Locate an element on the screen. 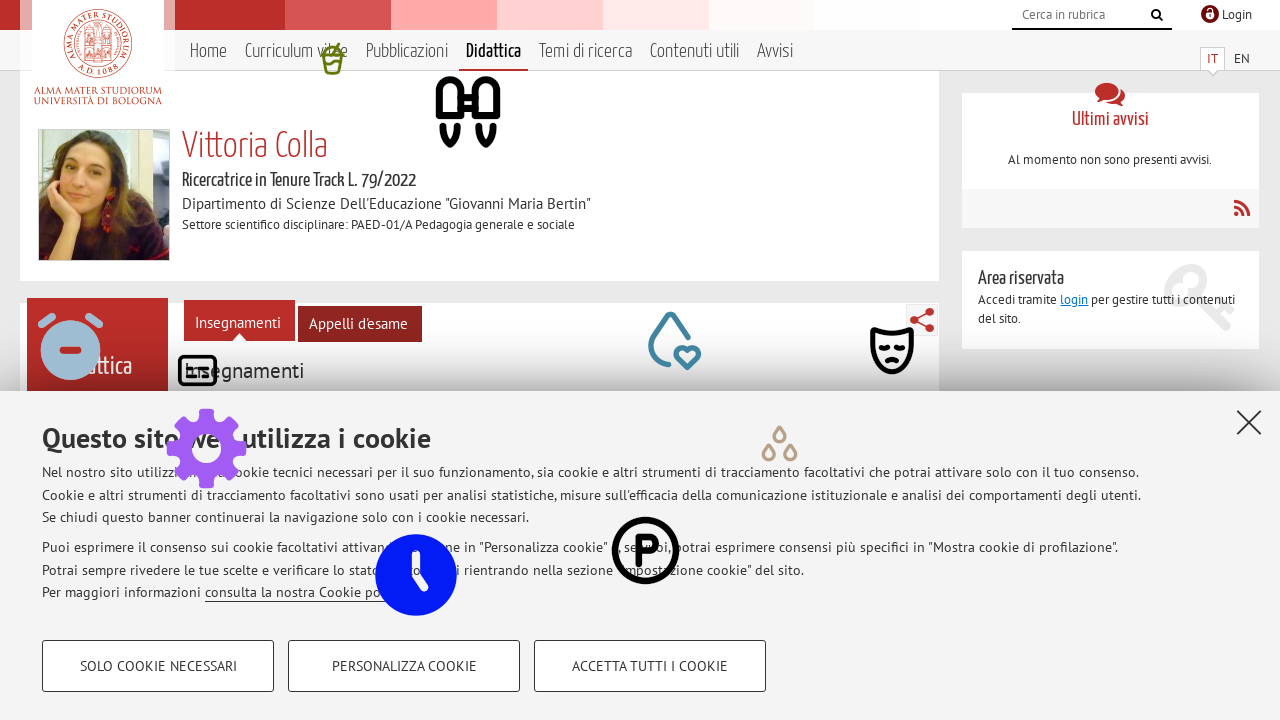  remove or delete an alarm is located at coordinates (70, 346).